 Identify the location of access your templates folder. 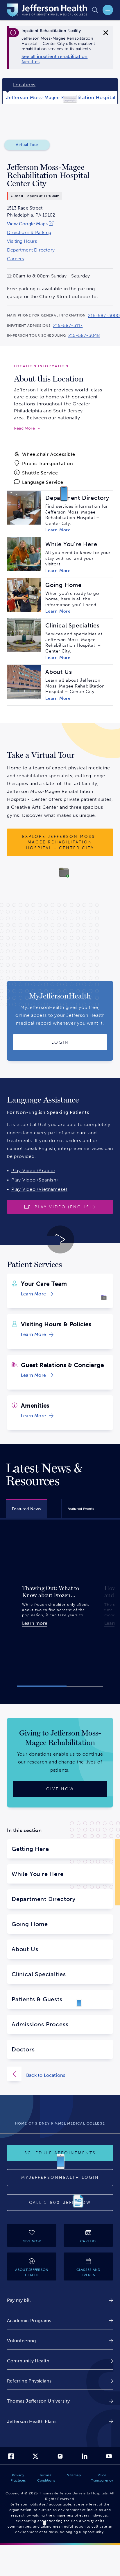
(104, 1297).